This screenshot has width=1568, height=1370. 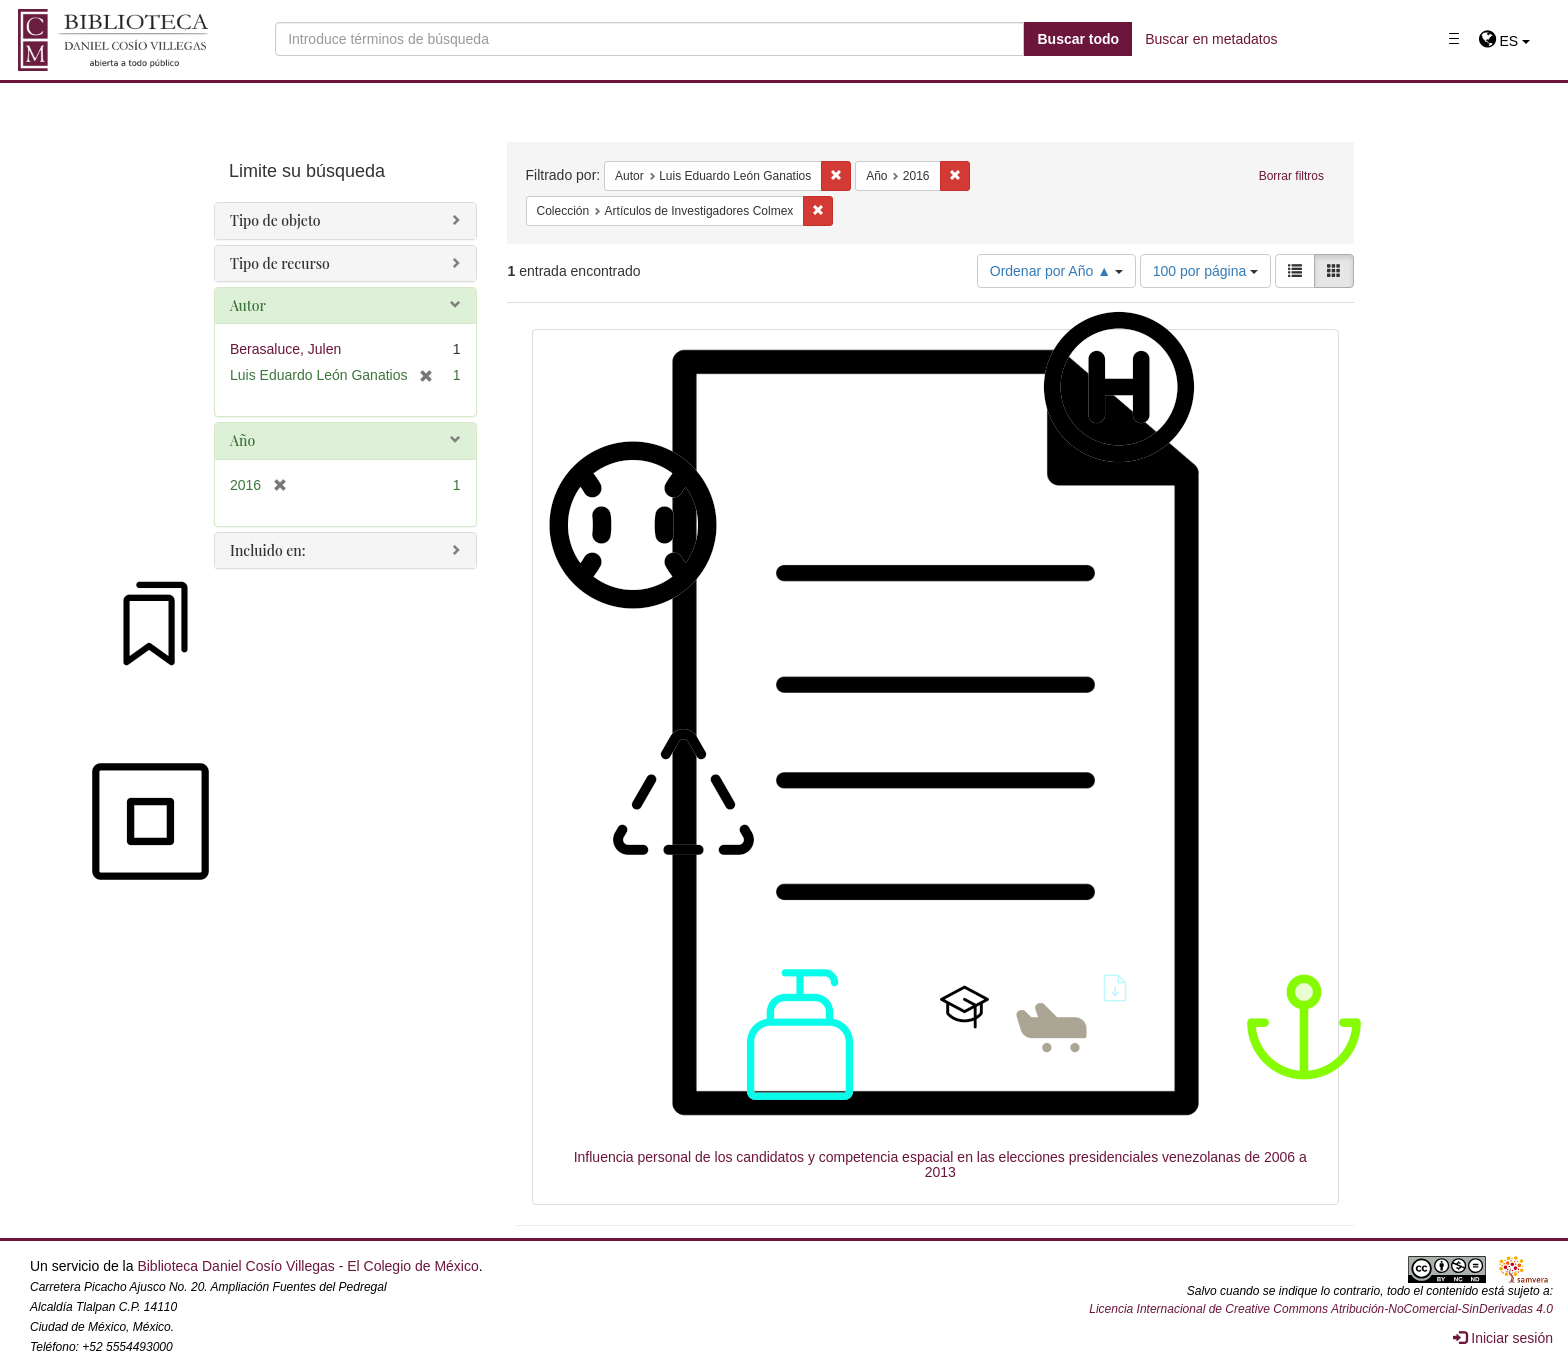 I want to click on anchor point or link to a fixed position, so click(x=1304, y=1027).